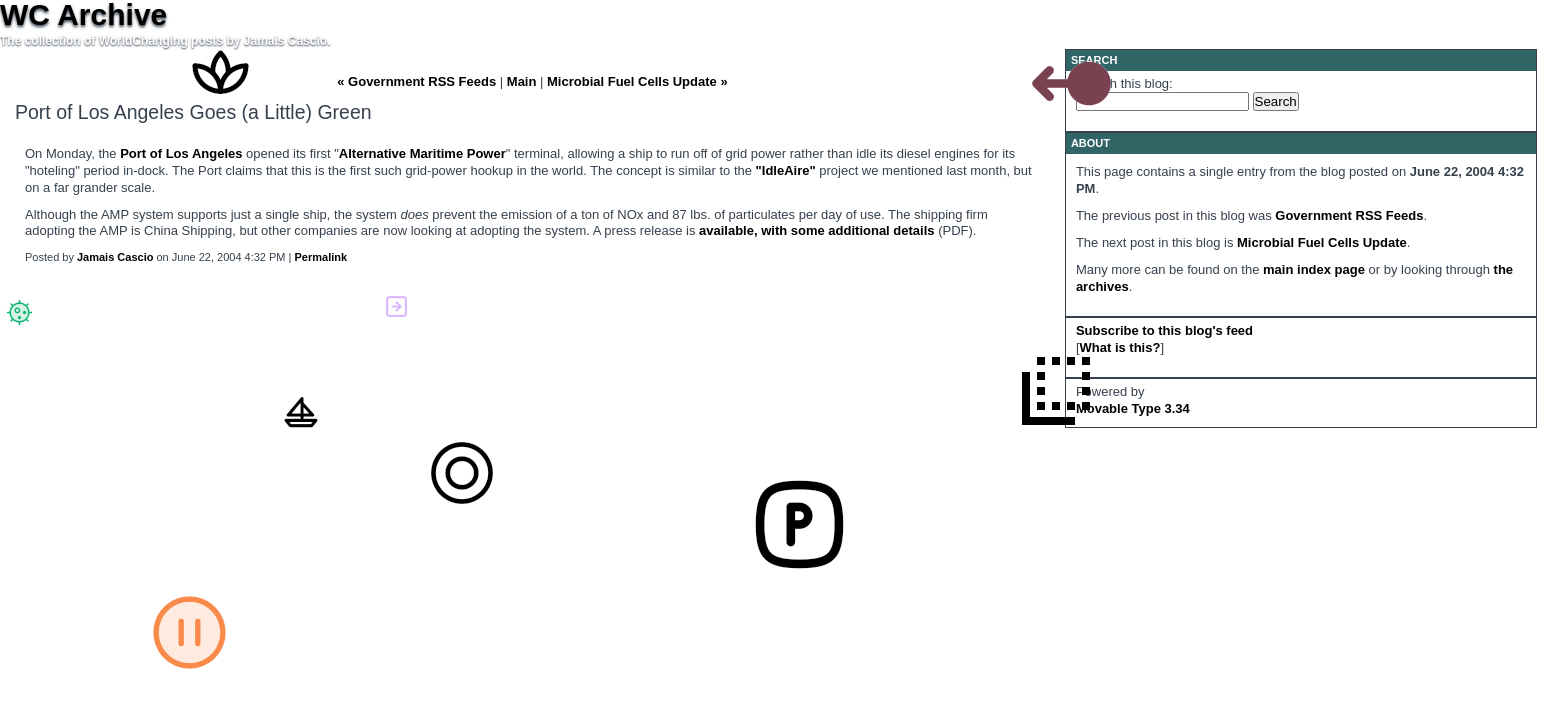 This screenshot has height=720, width=1568. What do you see at coordinates (220, 73) in the screenshot?
I see `access plant care or gardening features` at bounding box center [220, 73].